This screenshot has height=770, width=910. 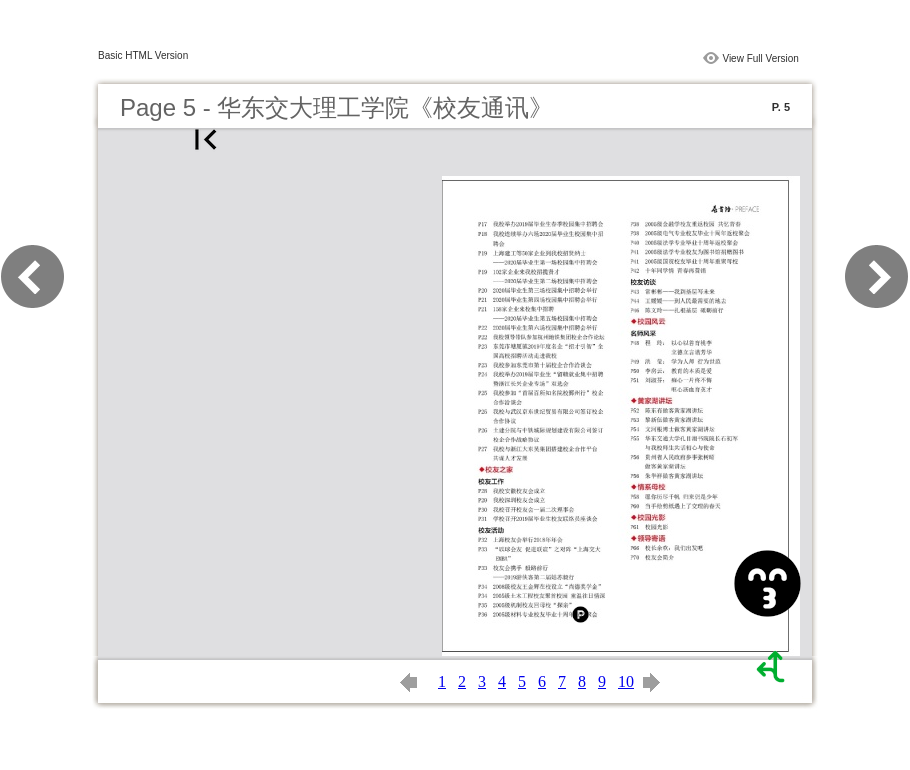 I want to click on visit product hunt website or app, so click(x=580, y=614).